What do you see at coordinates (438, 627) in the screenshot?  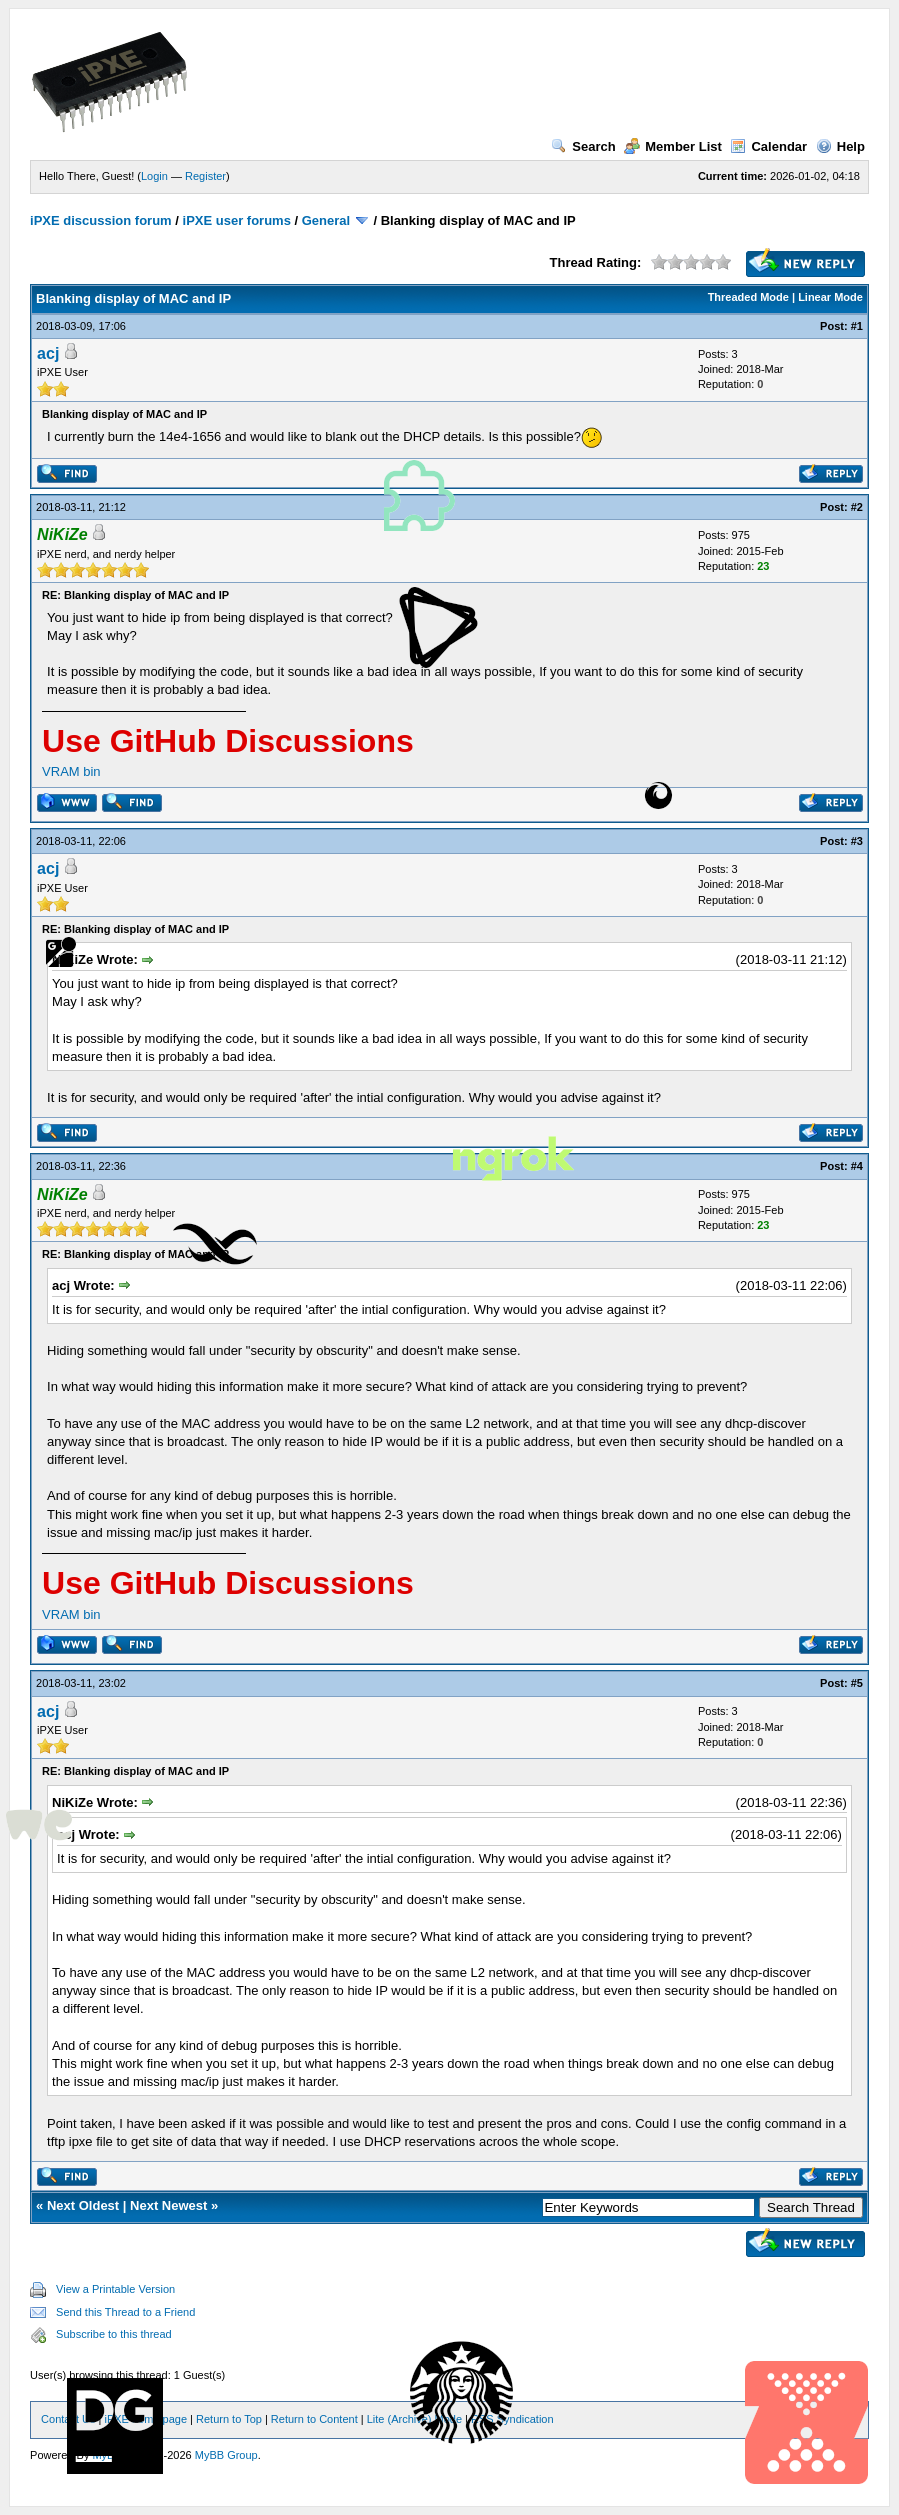 I see `open CiviCRM application` at bounding box center [438, 627].